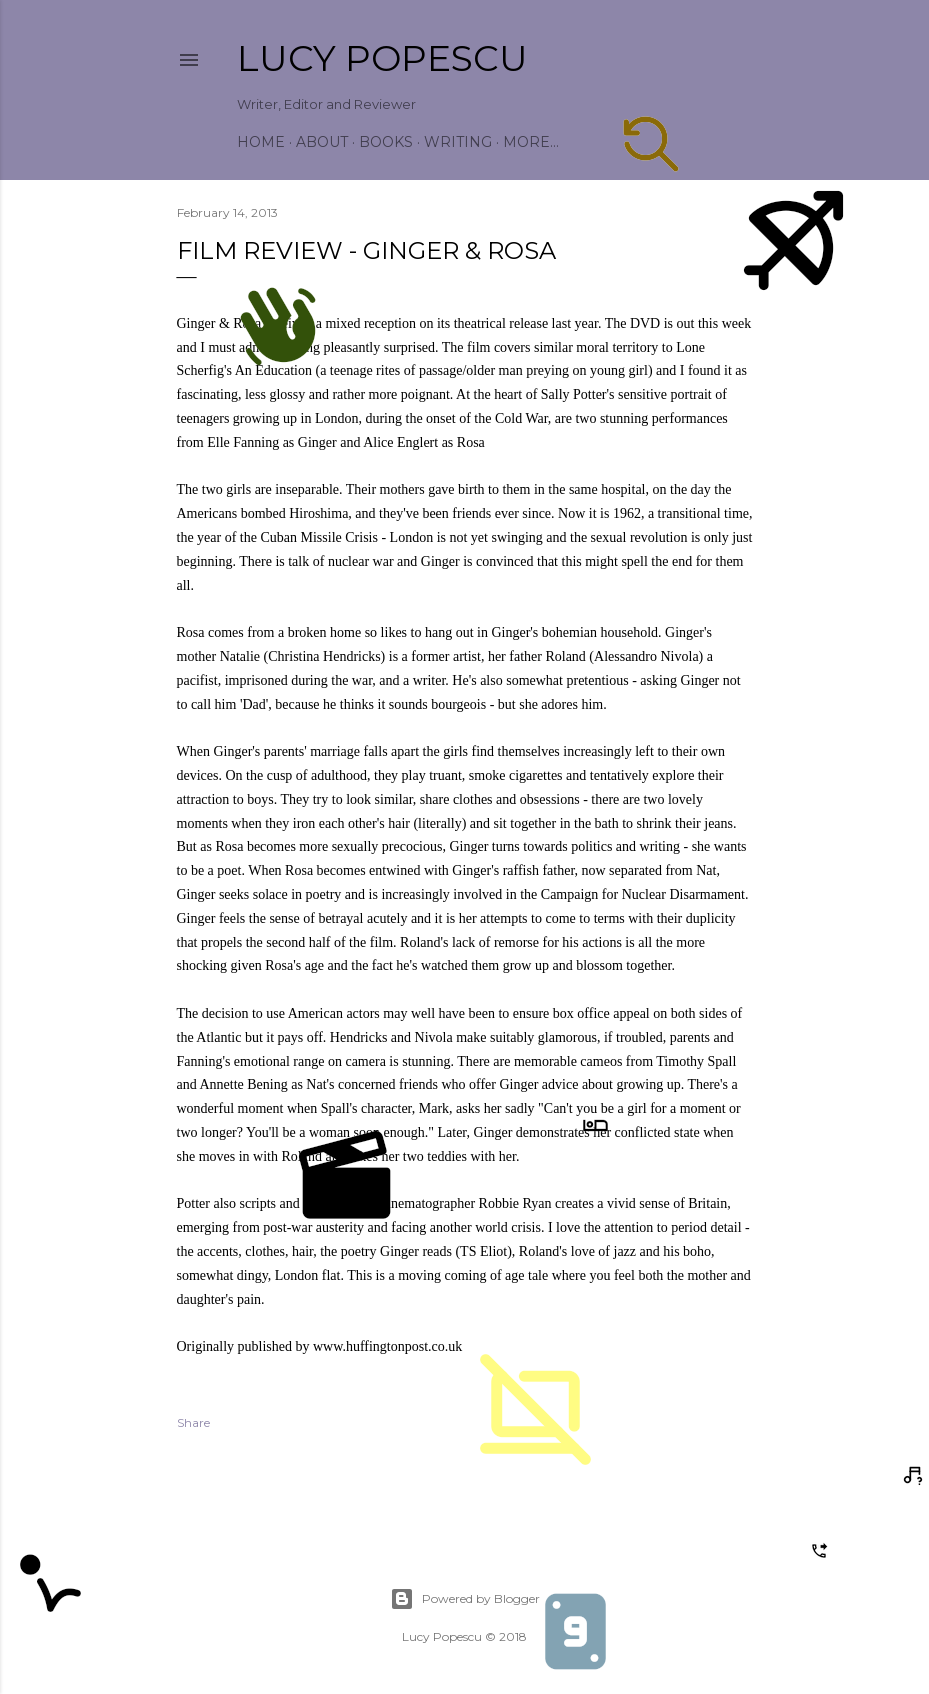 This screenshot has width=929, height=1694. Describe the element at coordinates (346, 1178) in the screenshot. I see `access video or movie content` at that location.